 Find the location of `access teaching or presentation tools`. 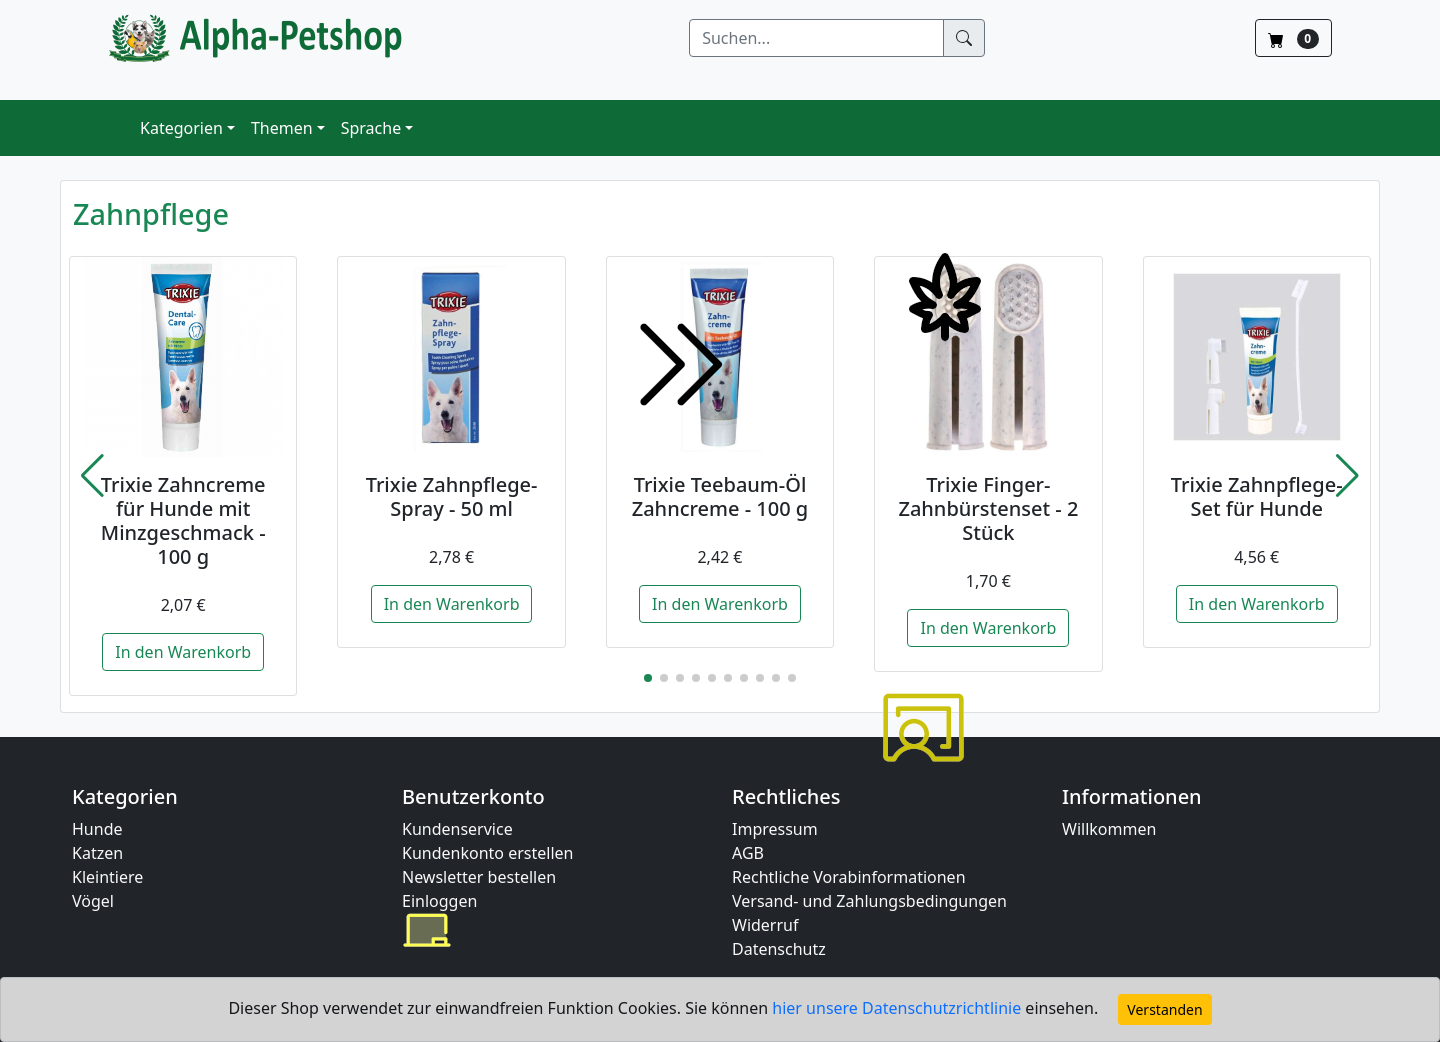

access teaching or presentation tools is located at coordinates (923, 727).